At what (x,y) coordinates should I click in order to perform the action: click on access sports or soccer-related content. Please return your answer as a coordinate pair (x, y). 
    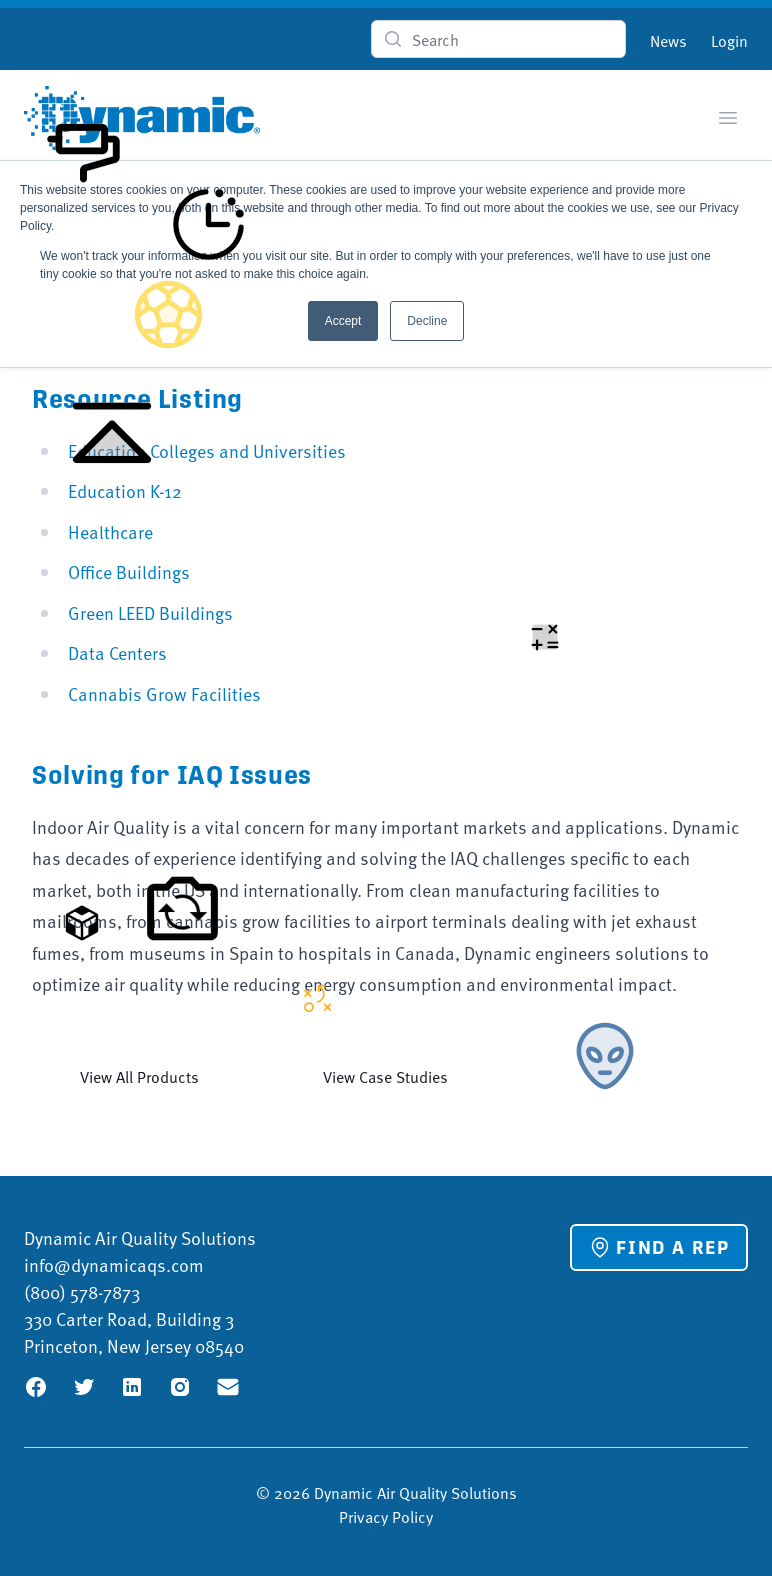
    Looking at the image, I should click on (168, 314).